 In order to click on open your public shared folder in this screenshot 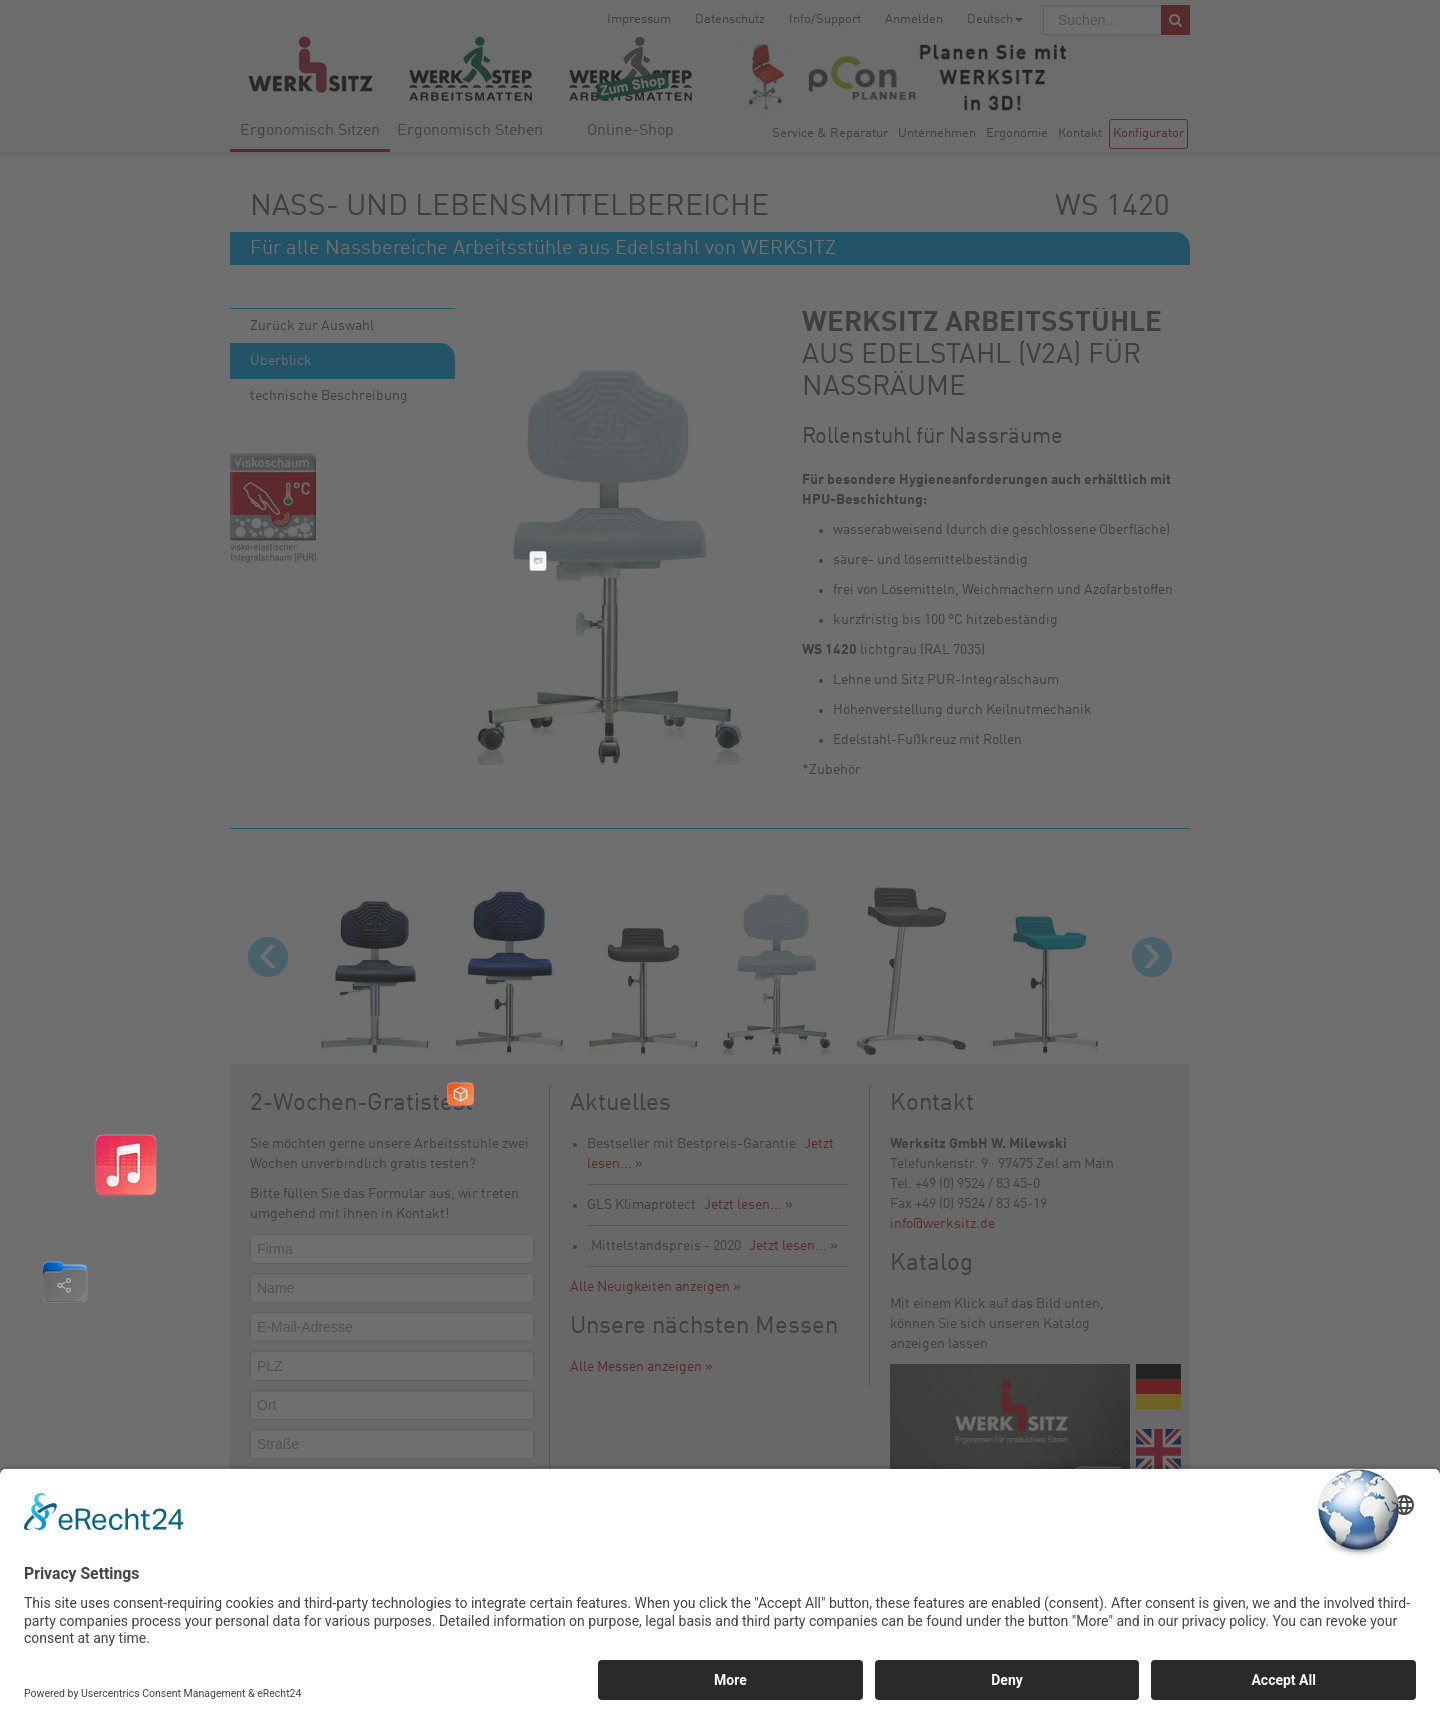, I will do `click(65, 1282)`.